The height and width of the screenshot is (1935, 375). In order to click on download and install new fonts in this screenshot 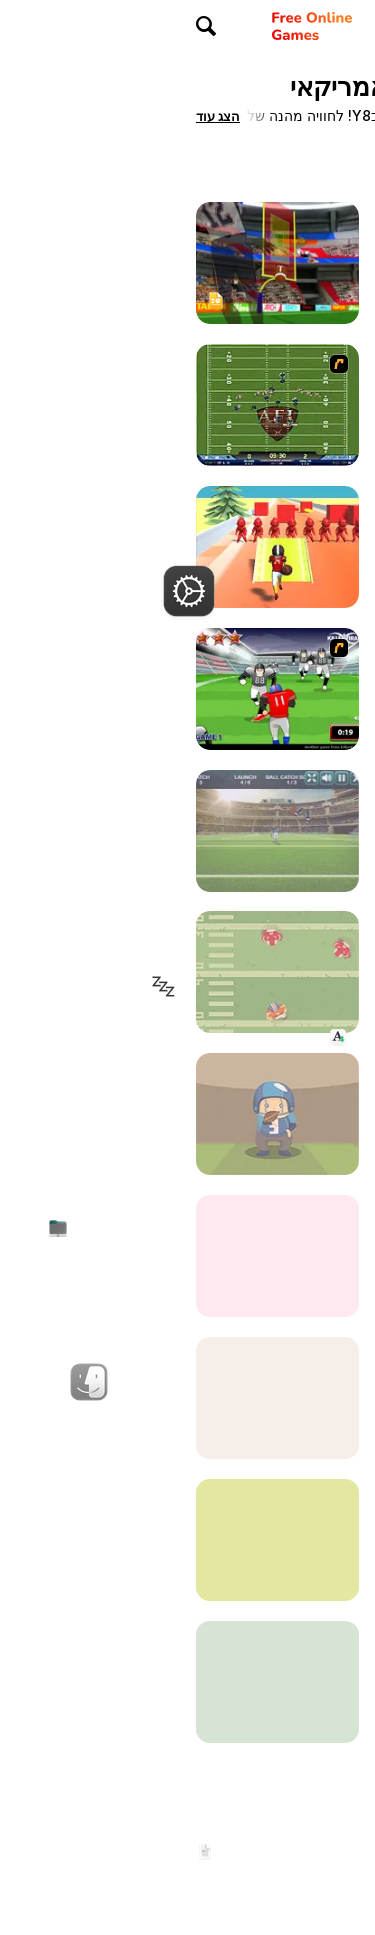, I will do `click(338, 1037)`.